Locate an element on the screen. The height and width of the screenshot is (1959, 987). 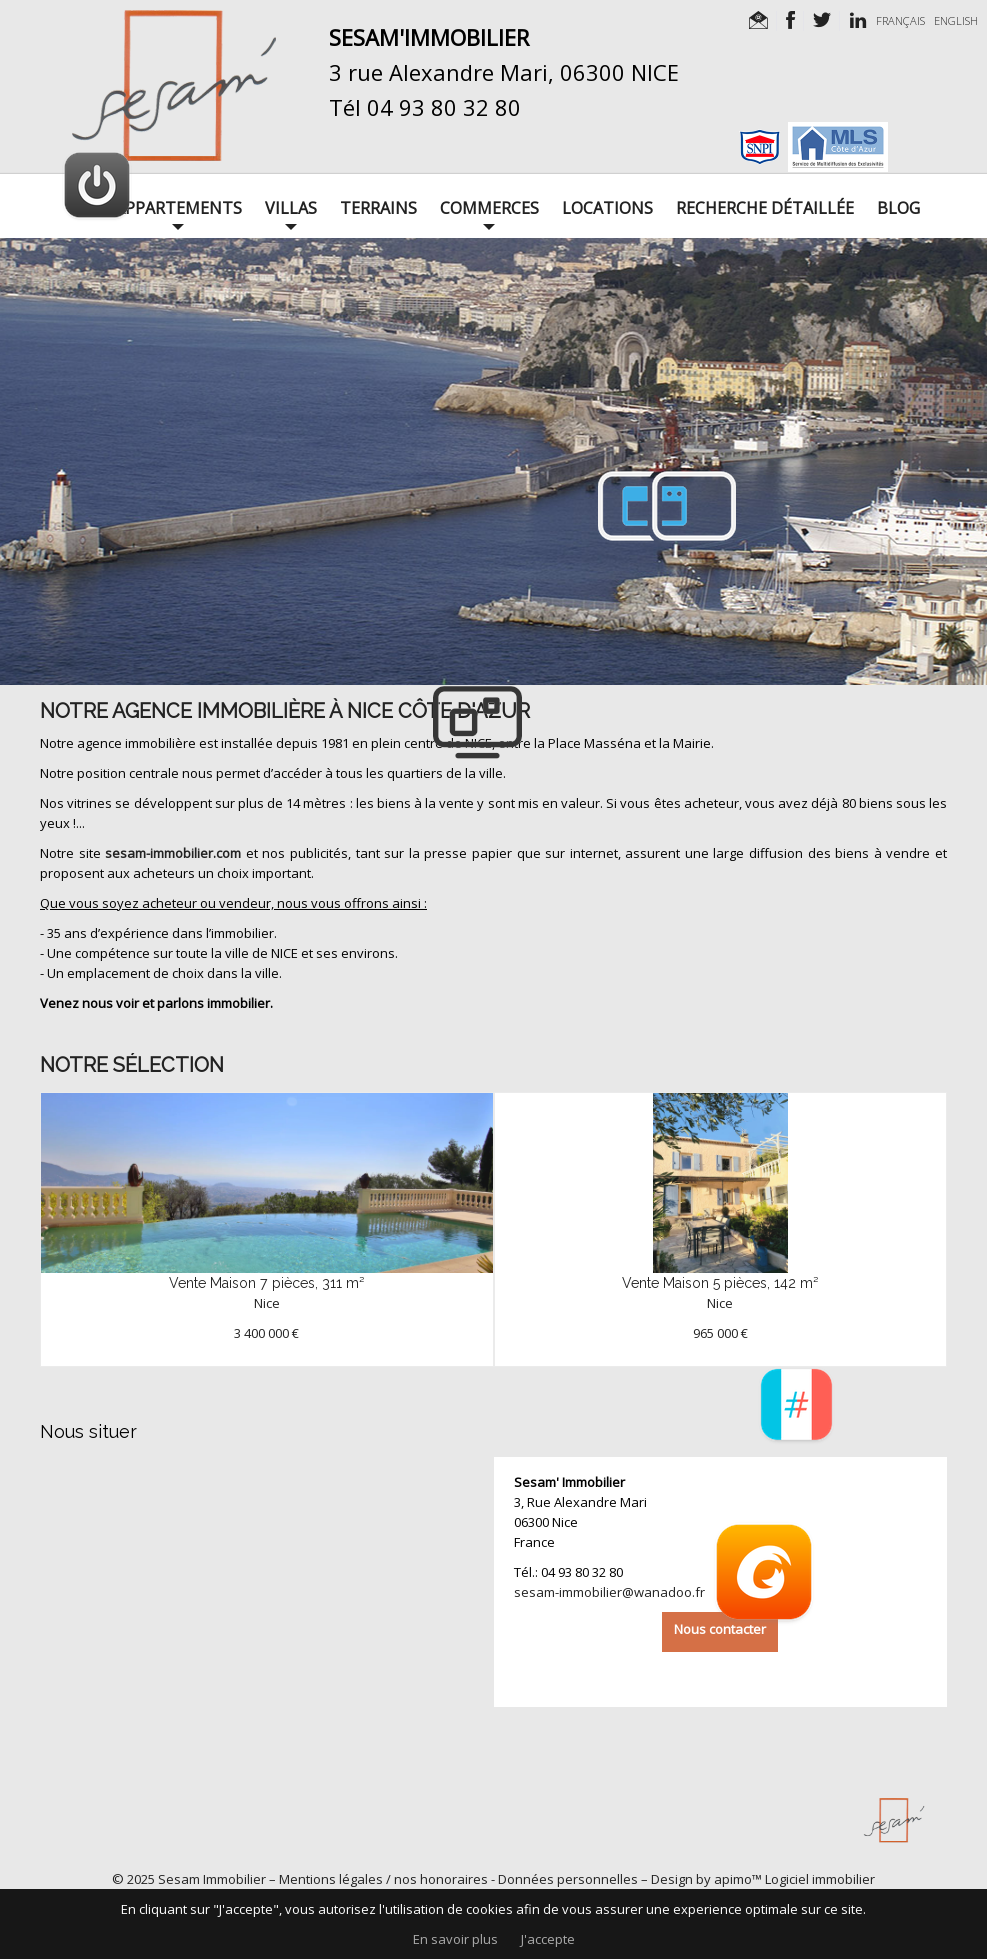
snap window to left half of screen is located at coordinates (667, 506).